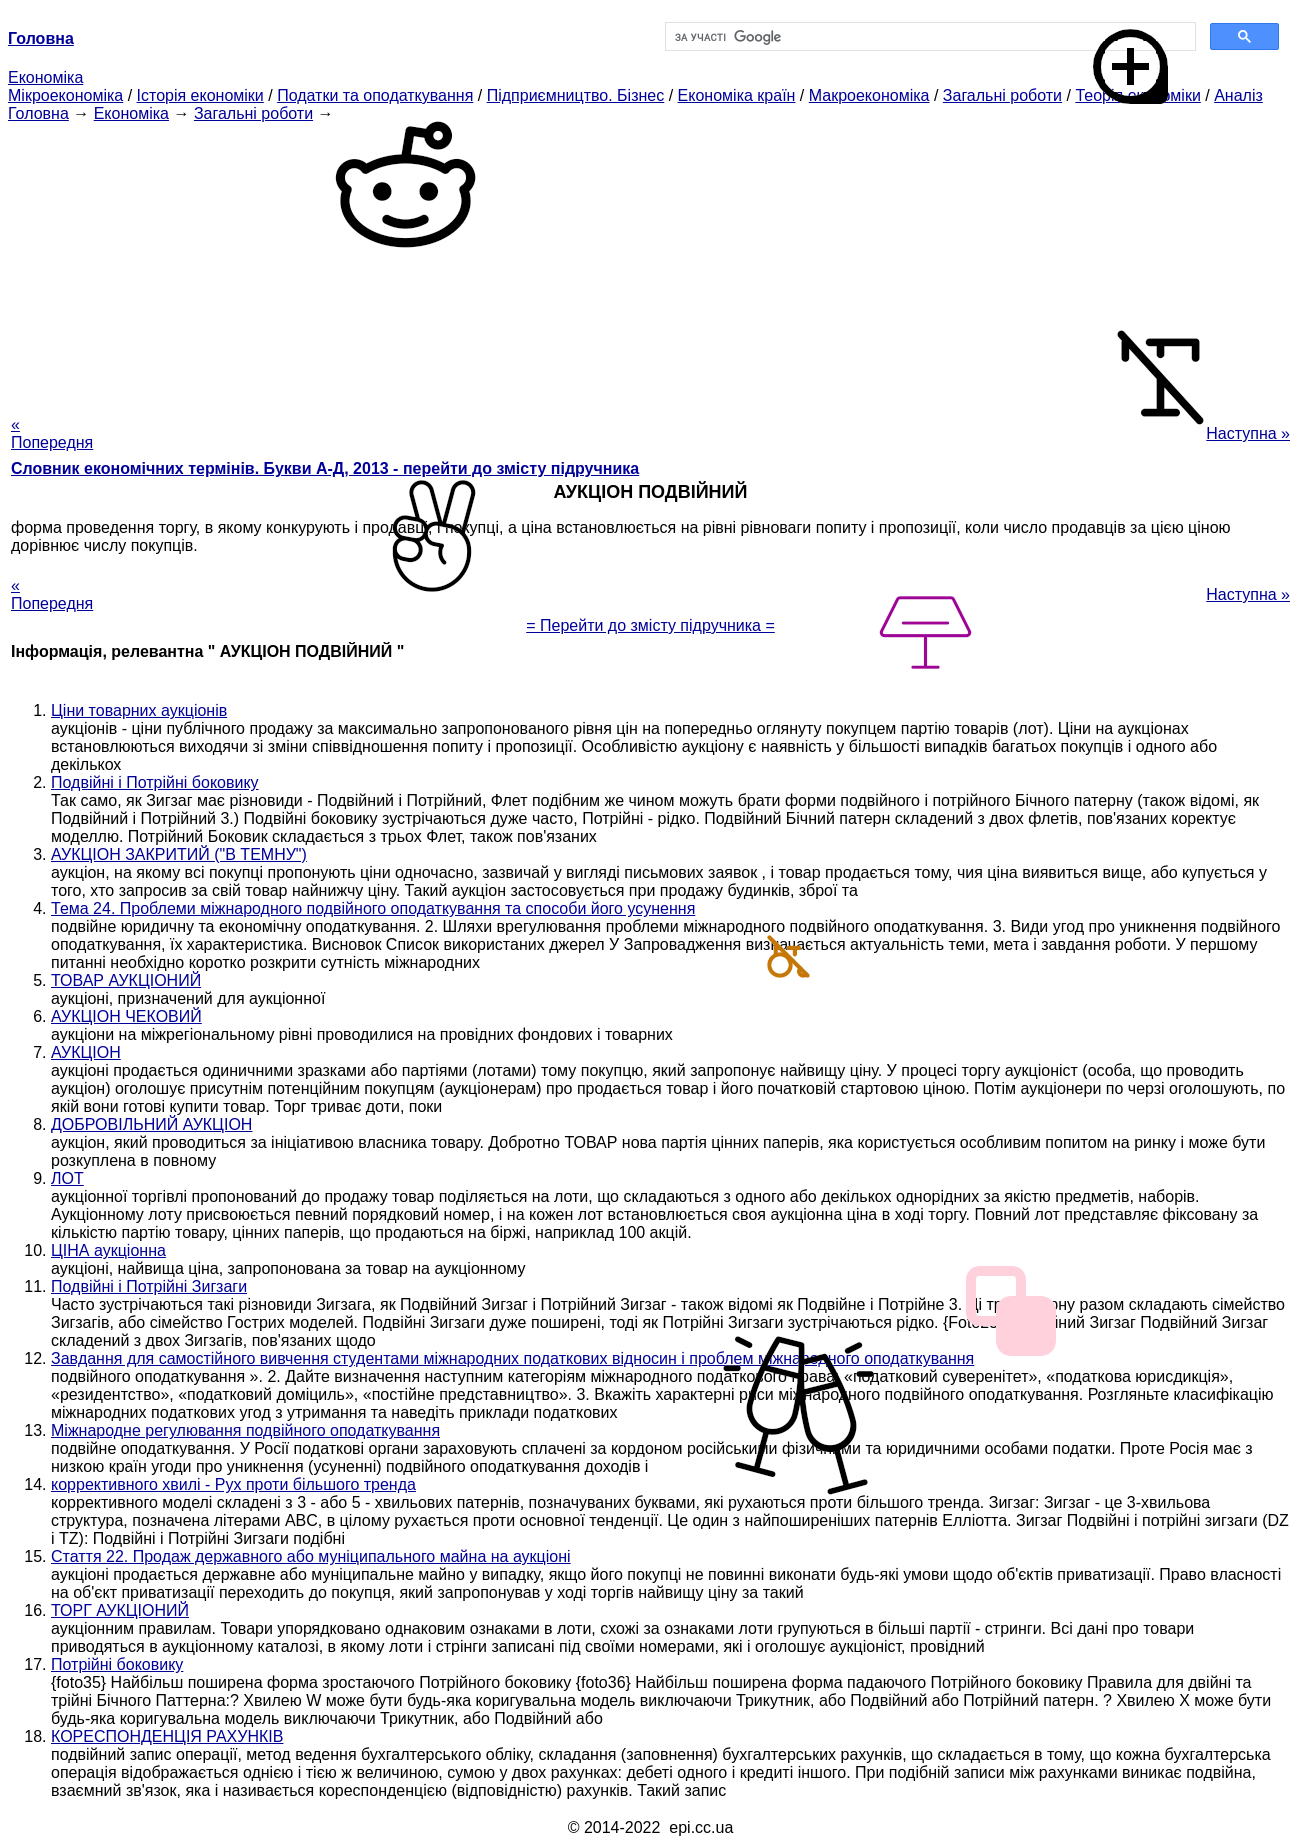 Image resolution: width=1301 pixels, height=1845 pixels. Describe the element at coordinates (925, 632) in the screenshot. I see `access presentation mode` at that location.